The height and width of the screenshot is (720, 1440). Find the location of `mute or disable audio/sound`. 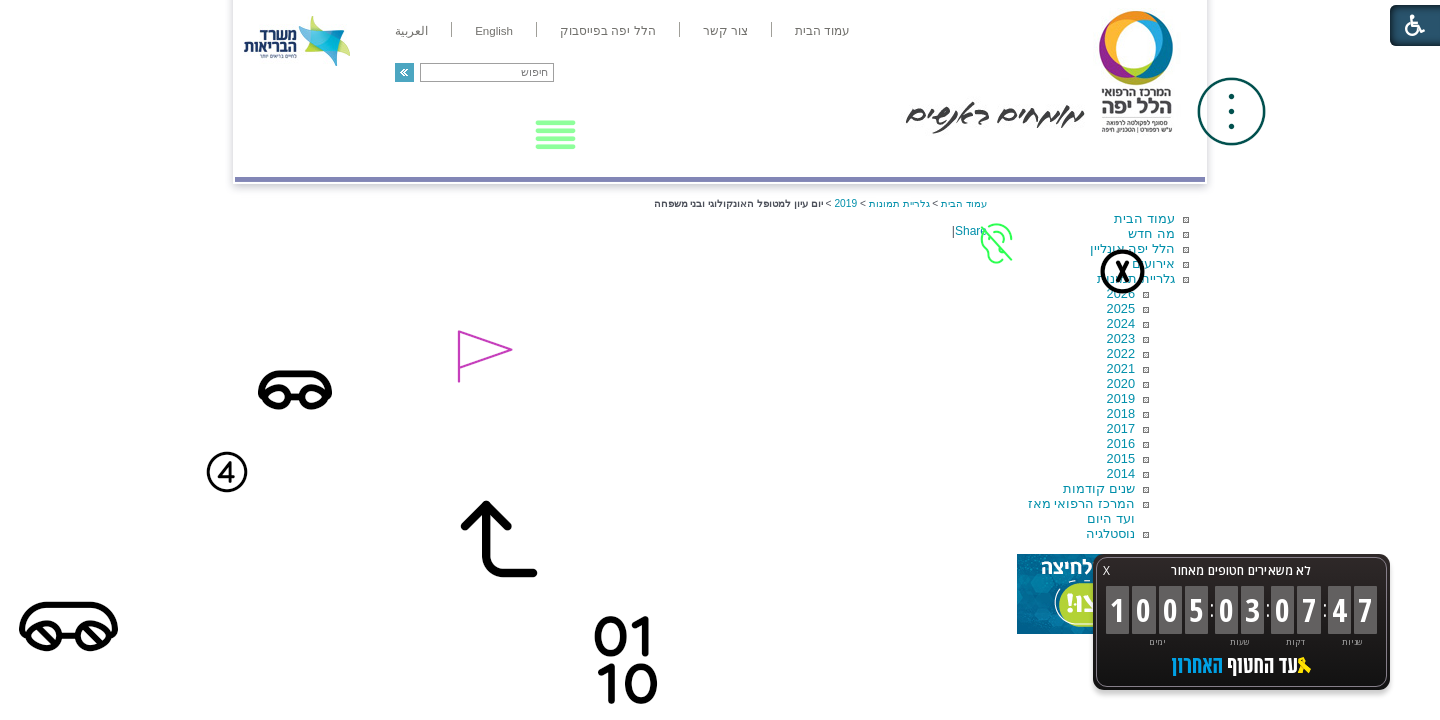

mute or disable audio/sound is located at coordinates (996, 243).